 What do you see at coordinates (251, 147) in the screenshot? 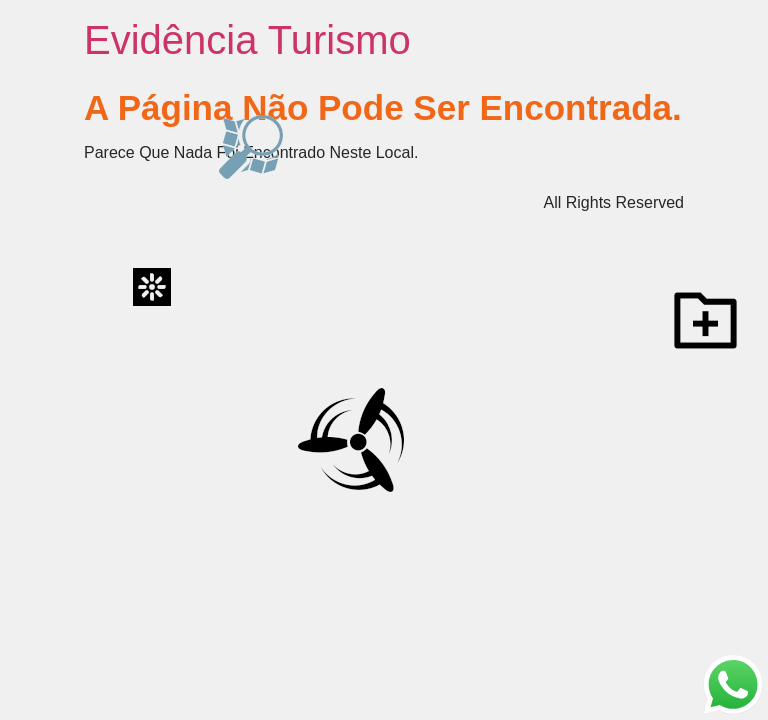
I see `open OpenStreetMap application` at bounding box center [251, 147].